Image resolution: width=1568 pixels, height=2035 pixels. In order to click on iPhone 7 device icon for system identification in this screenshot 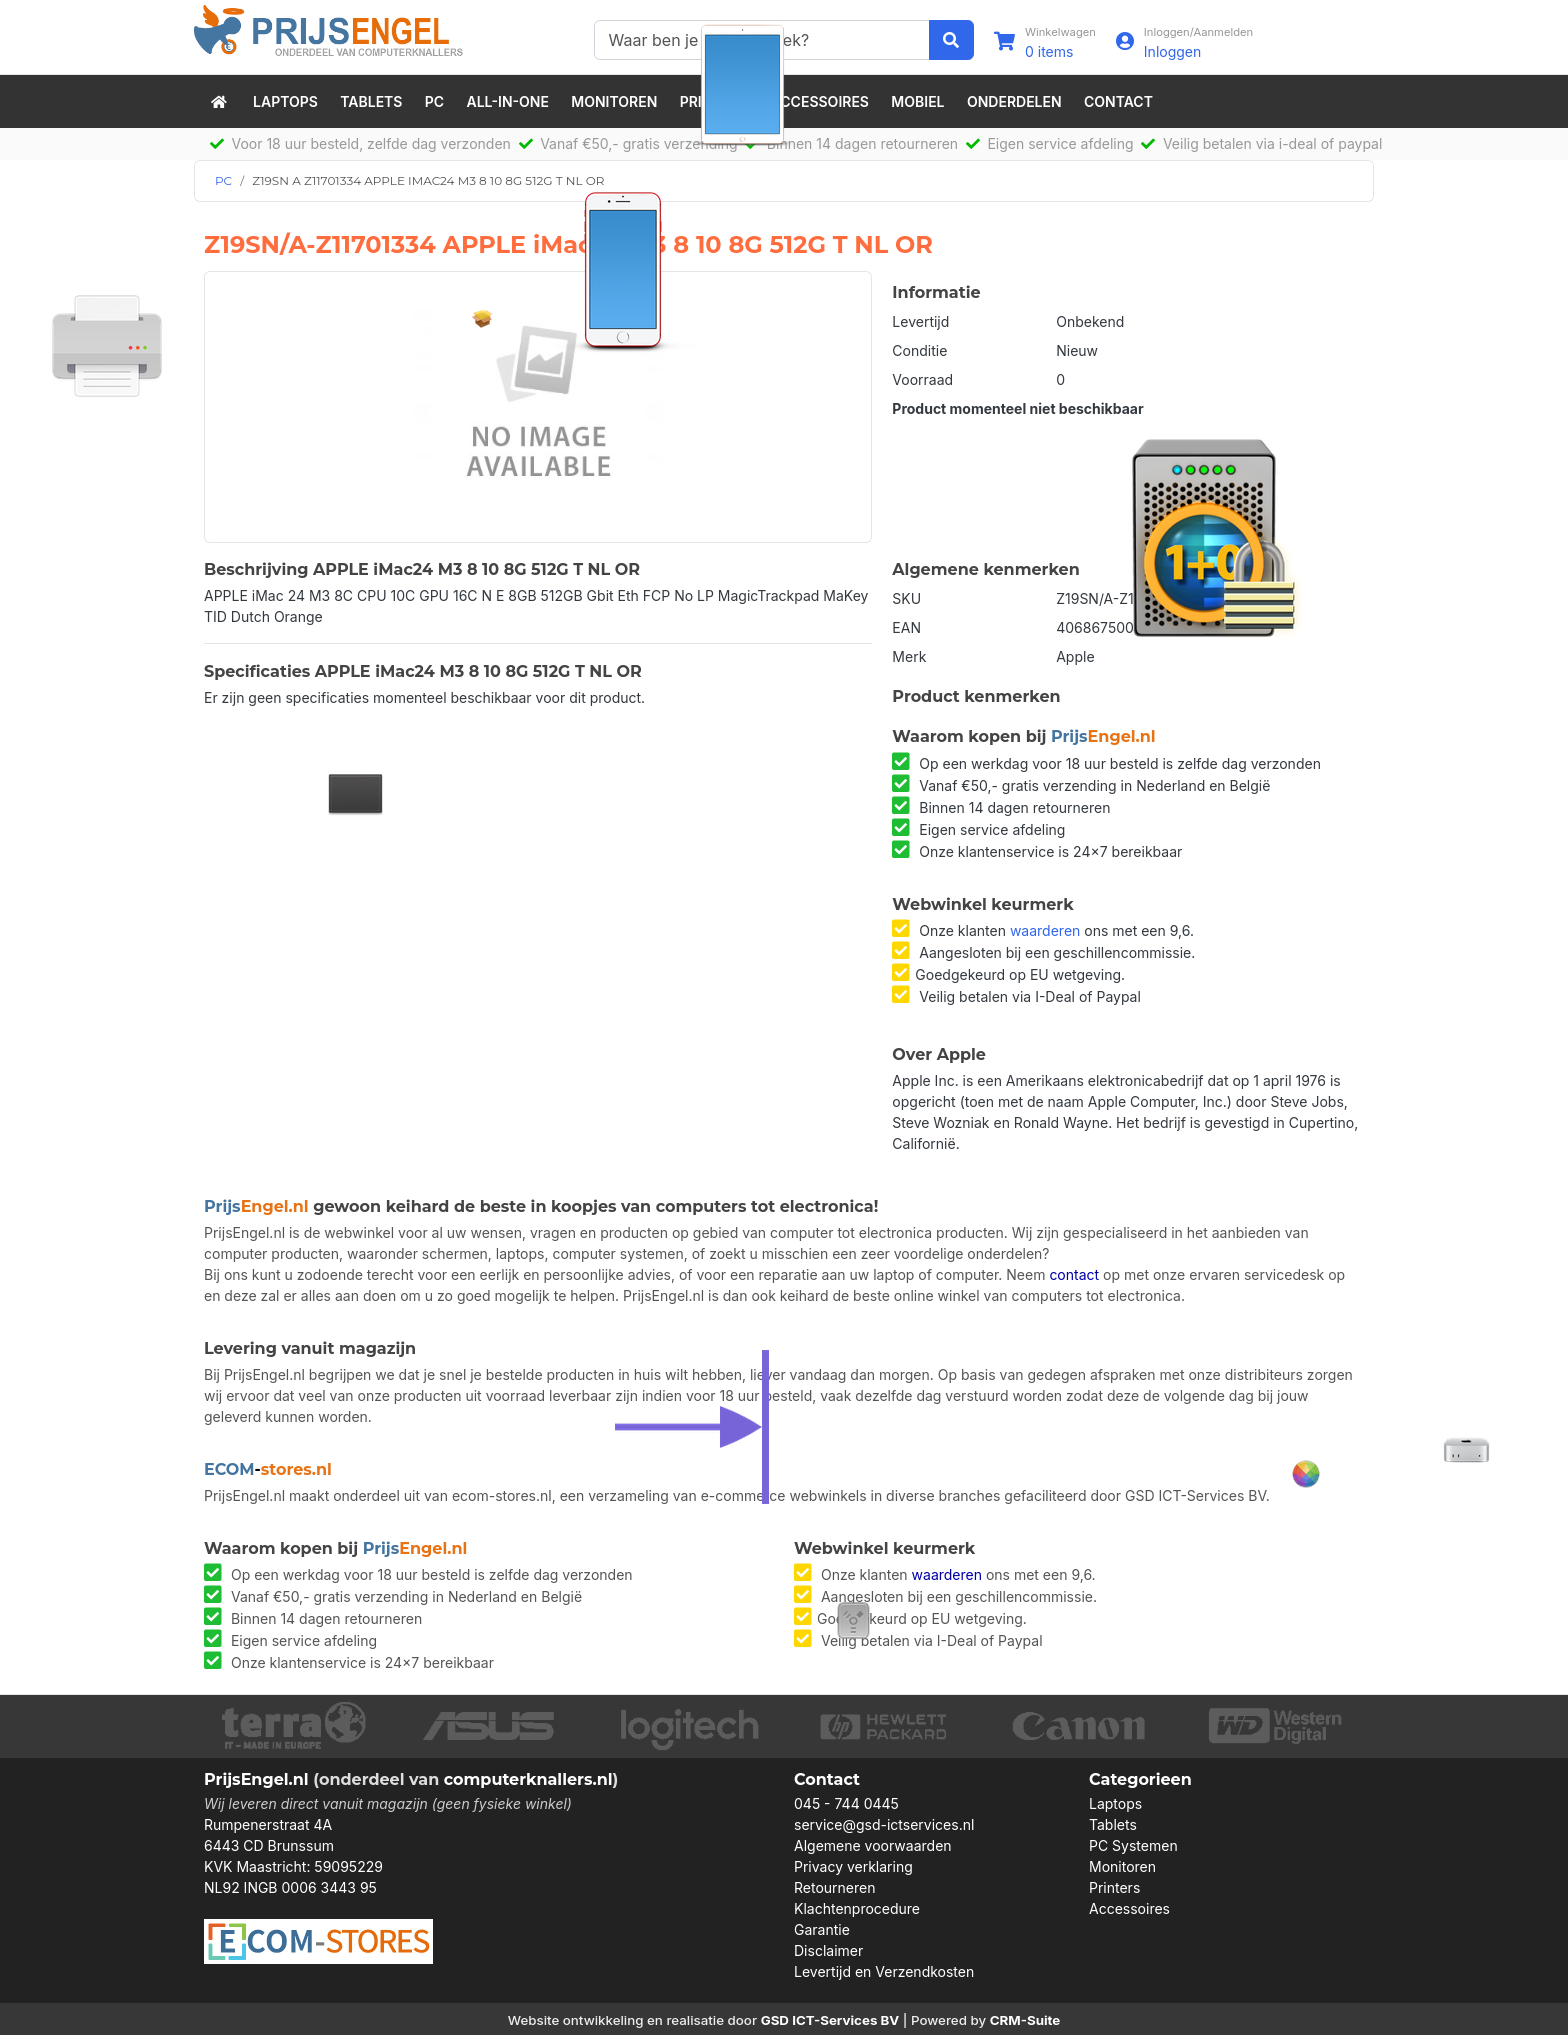, I will do `click(623, 272)`.